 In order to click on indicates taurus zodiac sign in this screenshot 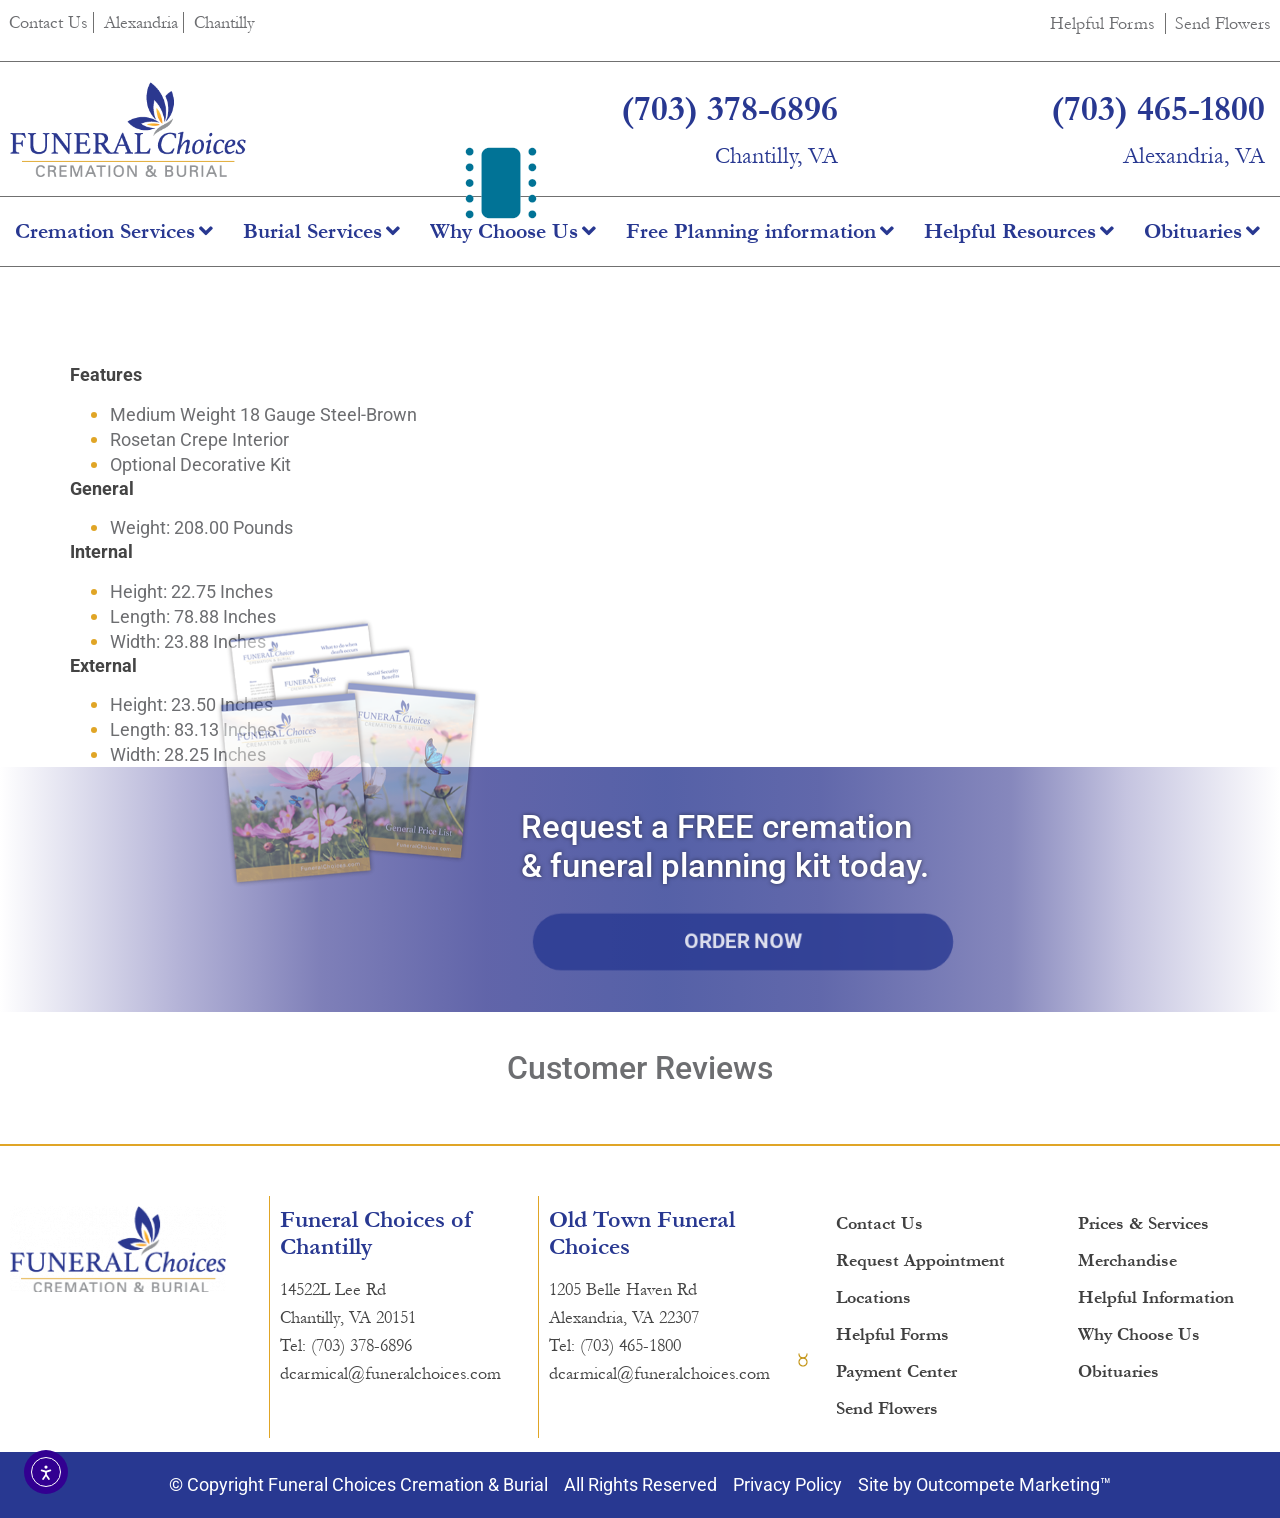, I will do `click(803, 1360)`.